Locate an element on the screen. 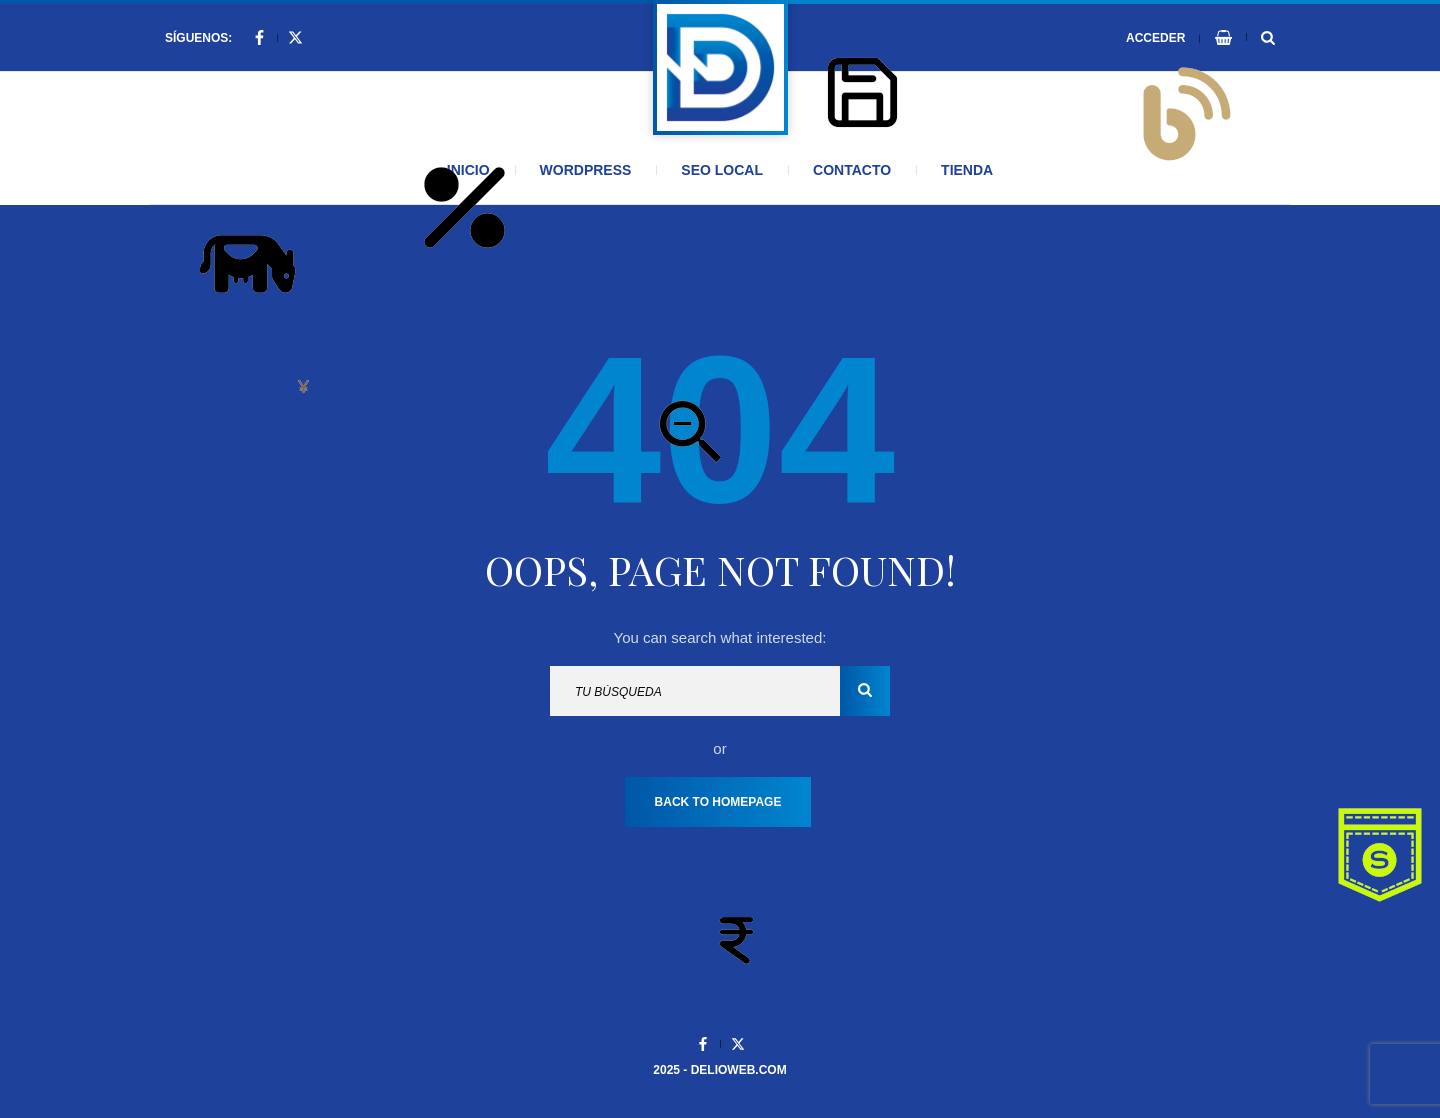 This screenshot has height=1118, width=1440. indicates chinese yuan currency is located at coordinates (303, 386).